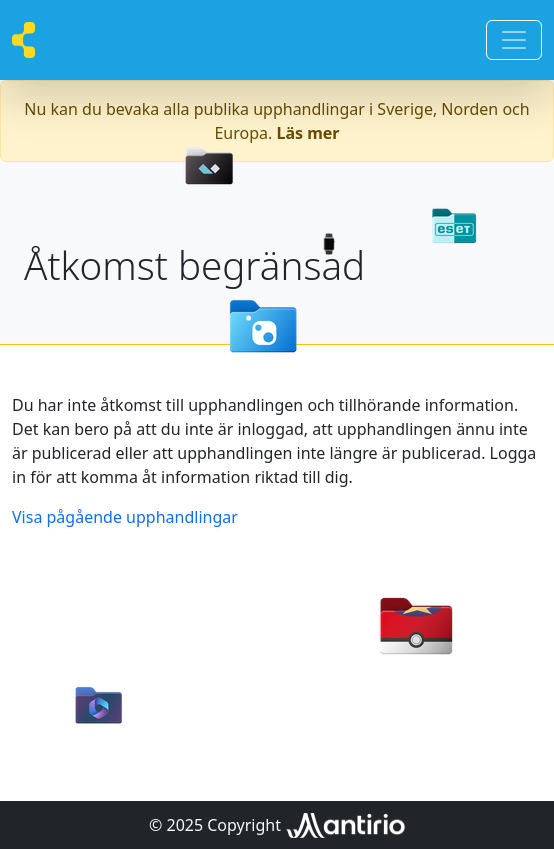 Image resolution: width=554 pixels, height=849 pixels. Describe the element at coordinates (263, 328) in the screenshot. I see `folder containing NuGet packages` at that location.